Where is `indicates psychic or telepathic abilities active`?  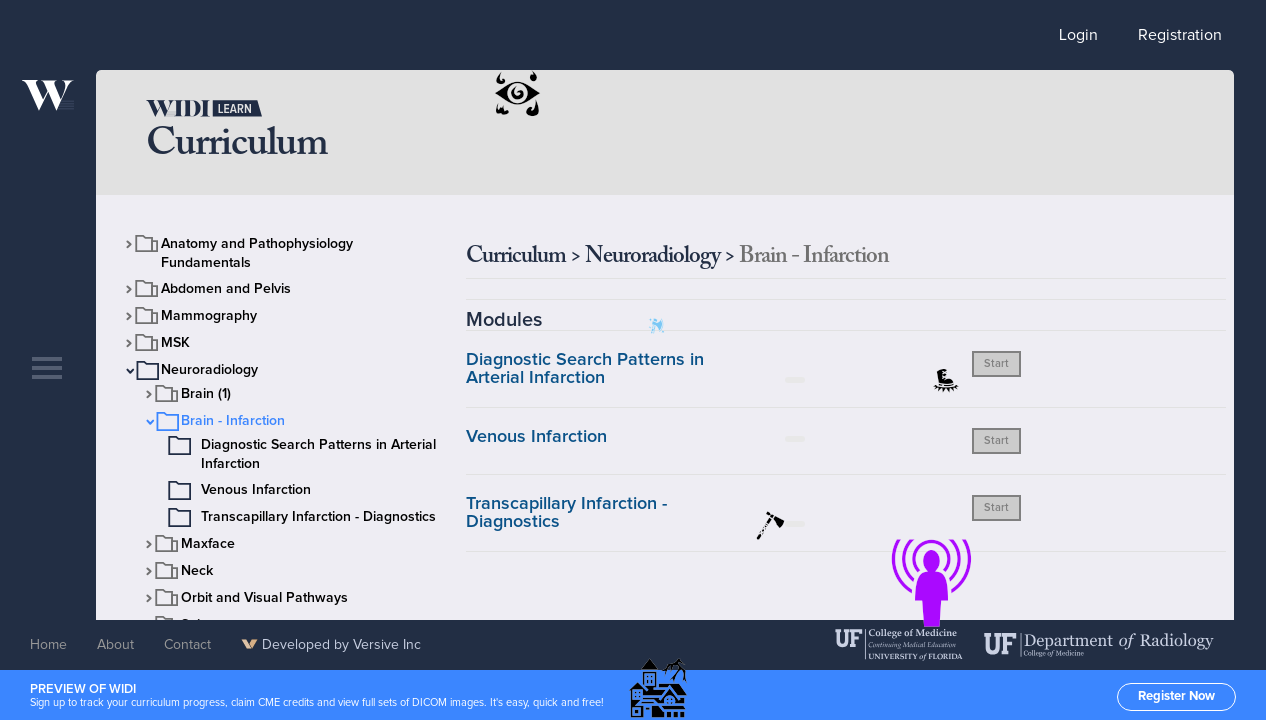
indicates psychic or telepathic abilities active is located at coordinates (932, 583).